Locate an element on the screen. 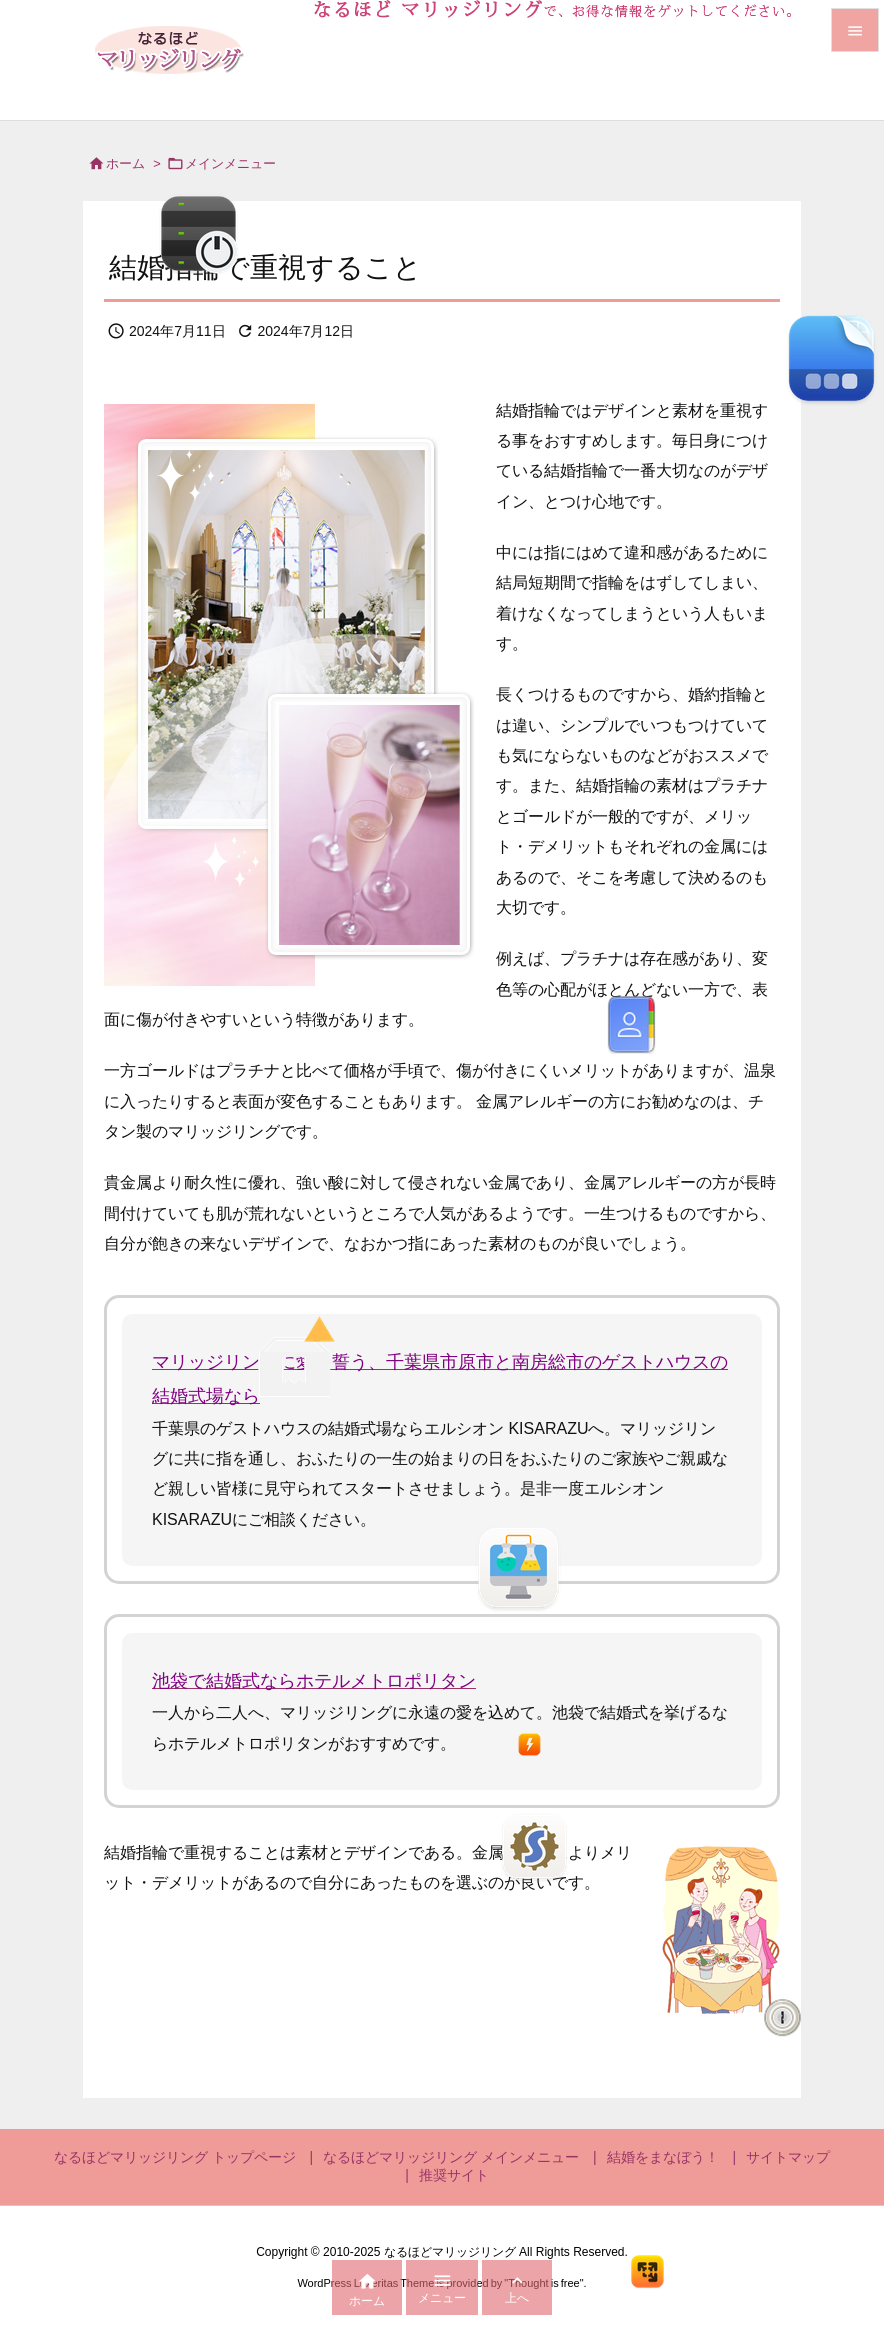  open formatlab application is located at coordinates (518, 1567).